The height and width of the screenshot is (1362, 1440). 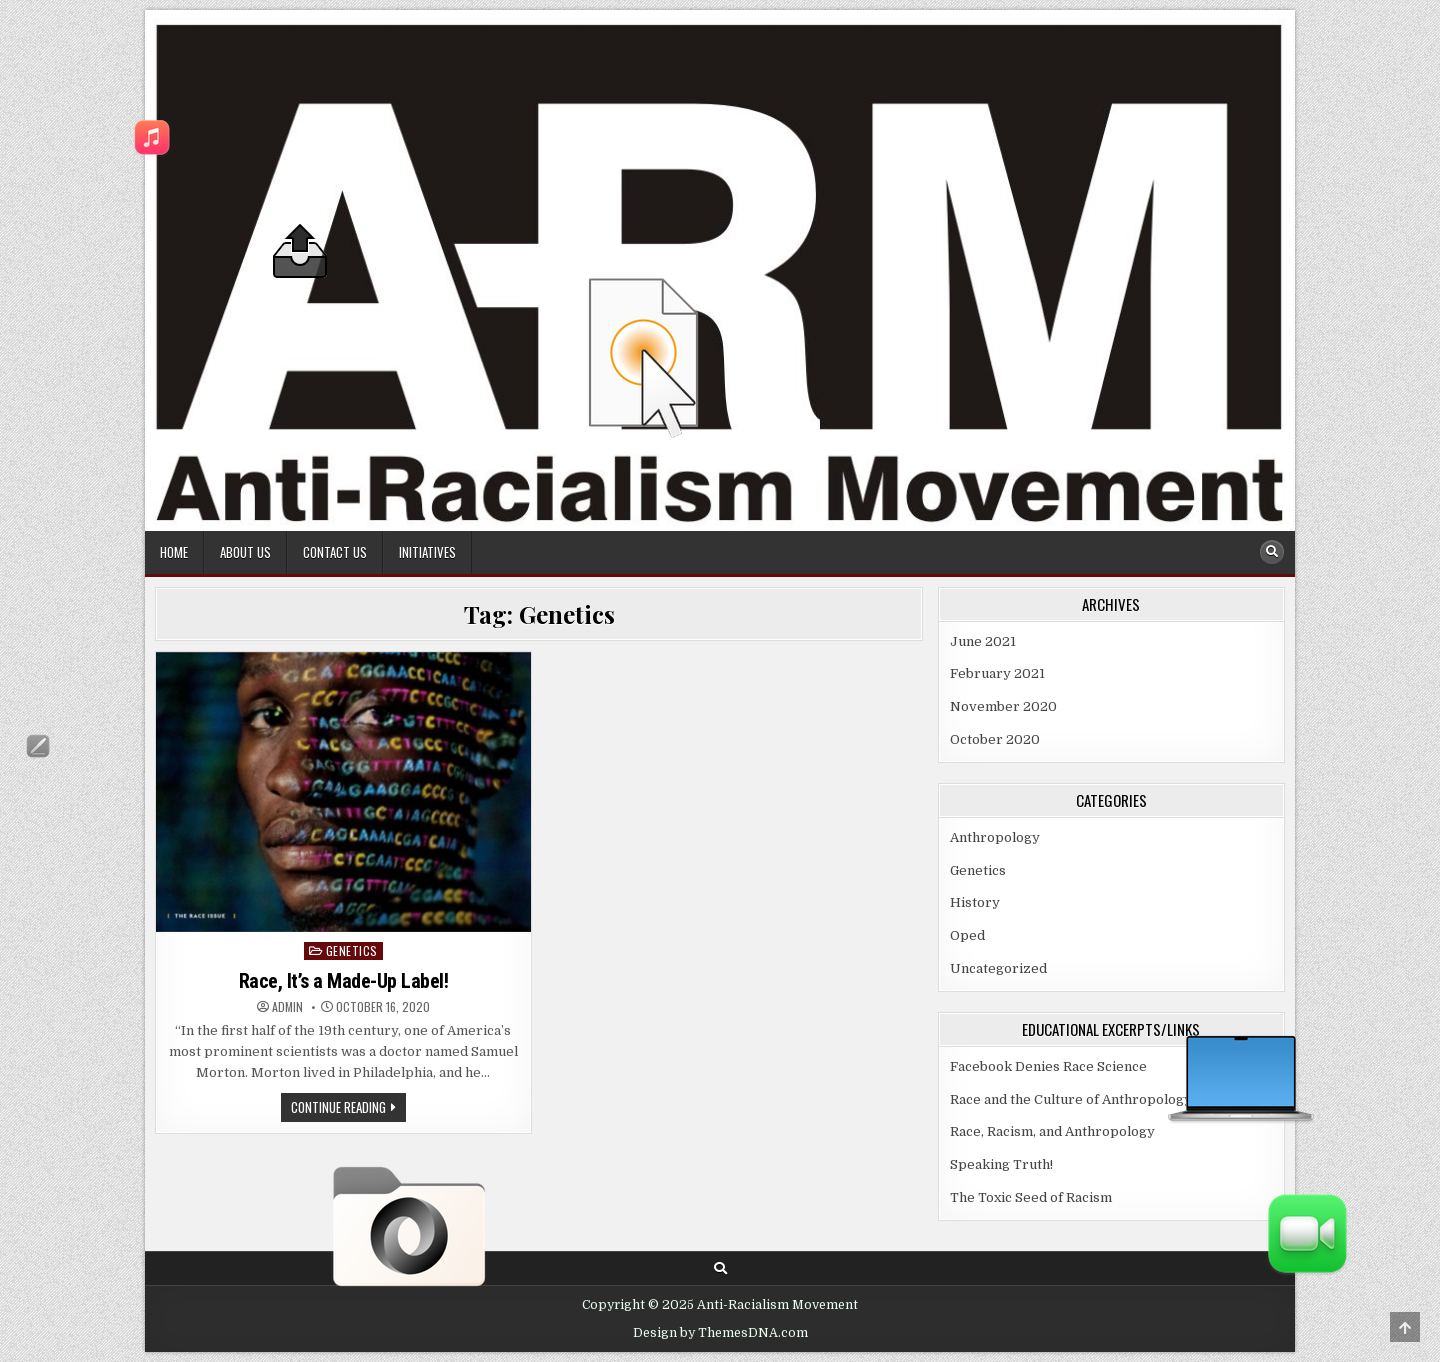 What do you see at coordinates (1241, 1067) in the screenshot?
I see `represents this macbook pro in system settings` at bounding box center [1241, 1067].